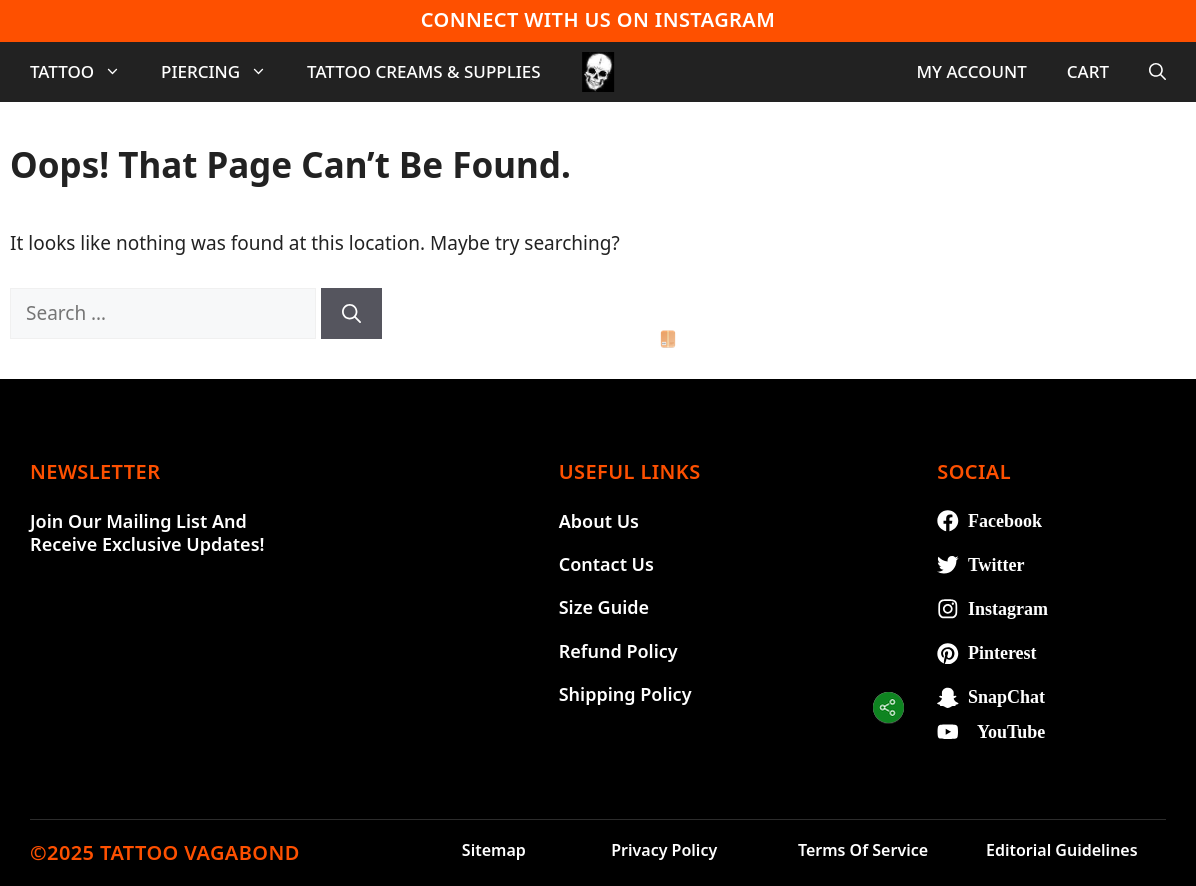 This screenshot has height=886, width=1196. Describe the element at coordinates (668, 339) in the screenshot. I see `compressed or archived file type indicator` at that location.